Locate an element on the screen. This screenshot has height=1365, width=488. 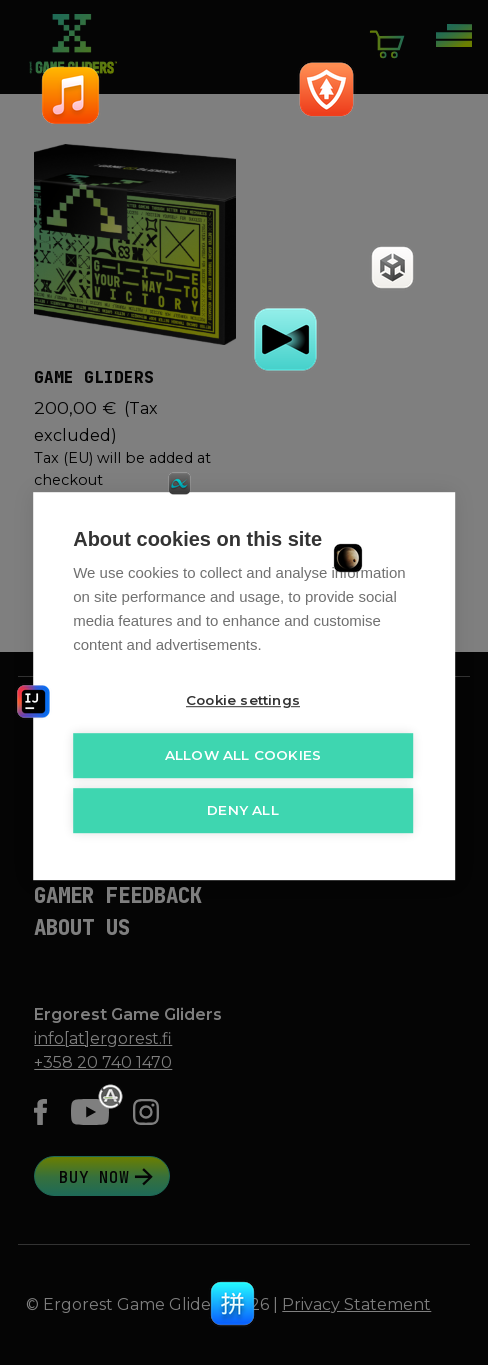
open unity hub application is located at coordinates (392, 267).